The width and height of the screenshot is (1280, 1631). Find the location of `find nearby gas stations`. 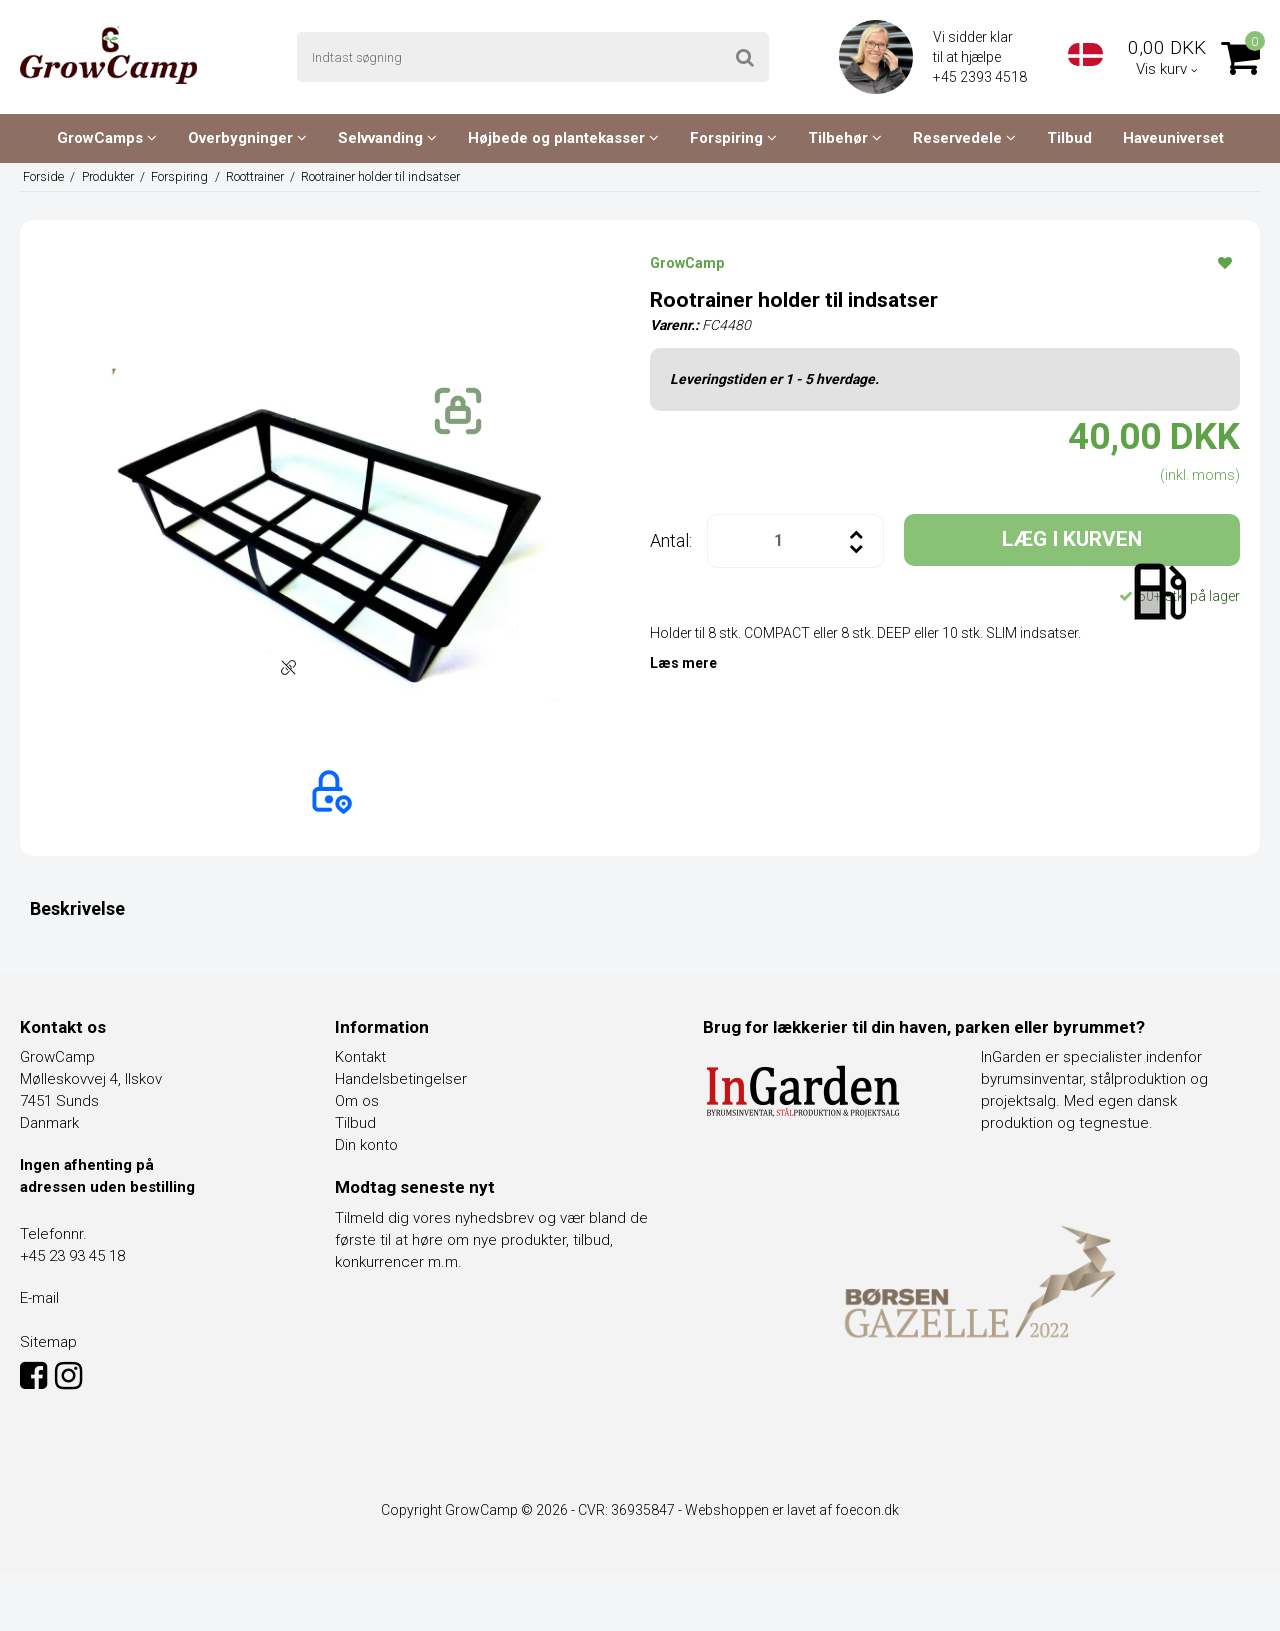

find nearby gas stations is located at coordinates (1159, 591).